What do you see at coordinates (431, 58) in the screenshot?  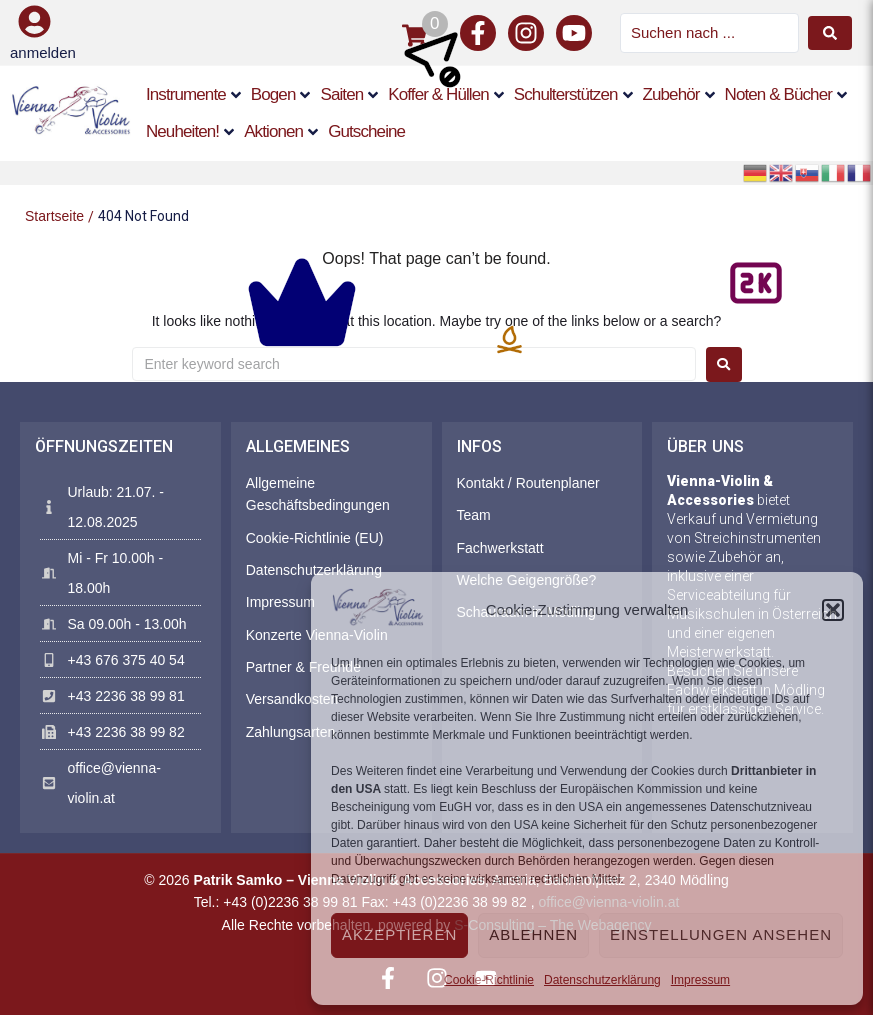 I see `disable location sharing` at bounding box center [431, 58].